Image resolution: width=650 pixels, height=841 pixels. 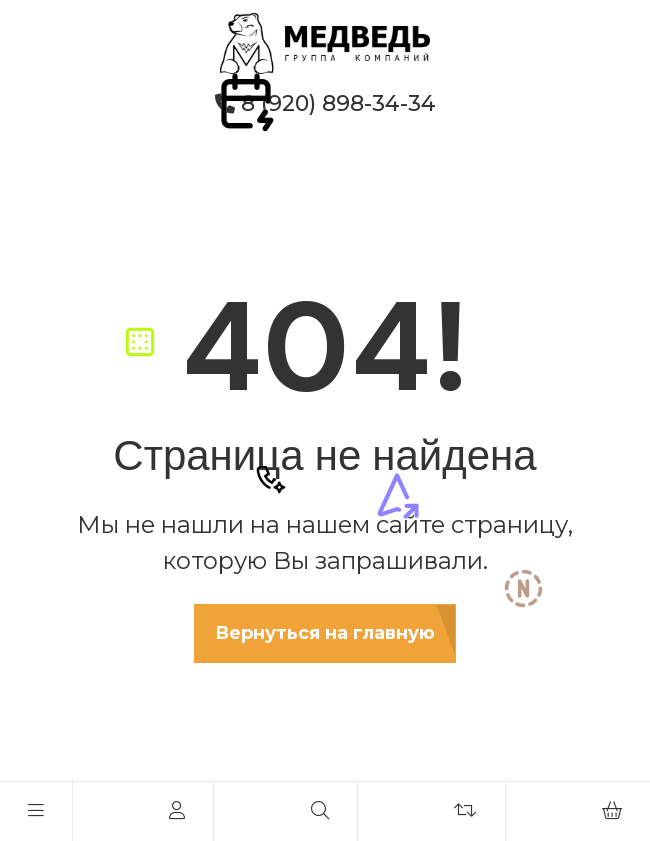 What do you see at coordinates (523, 588) in the screenshot?
I see `indicates a draft or pending status for an item` at bounding box center [523, 588].